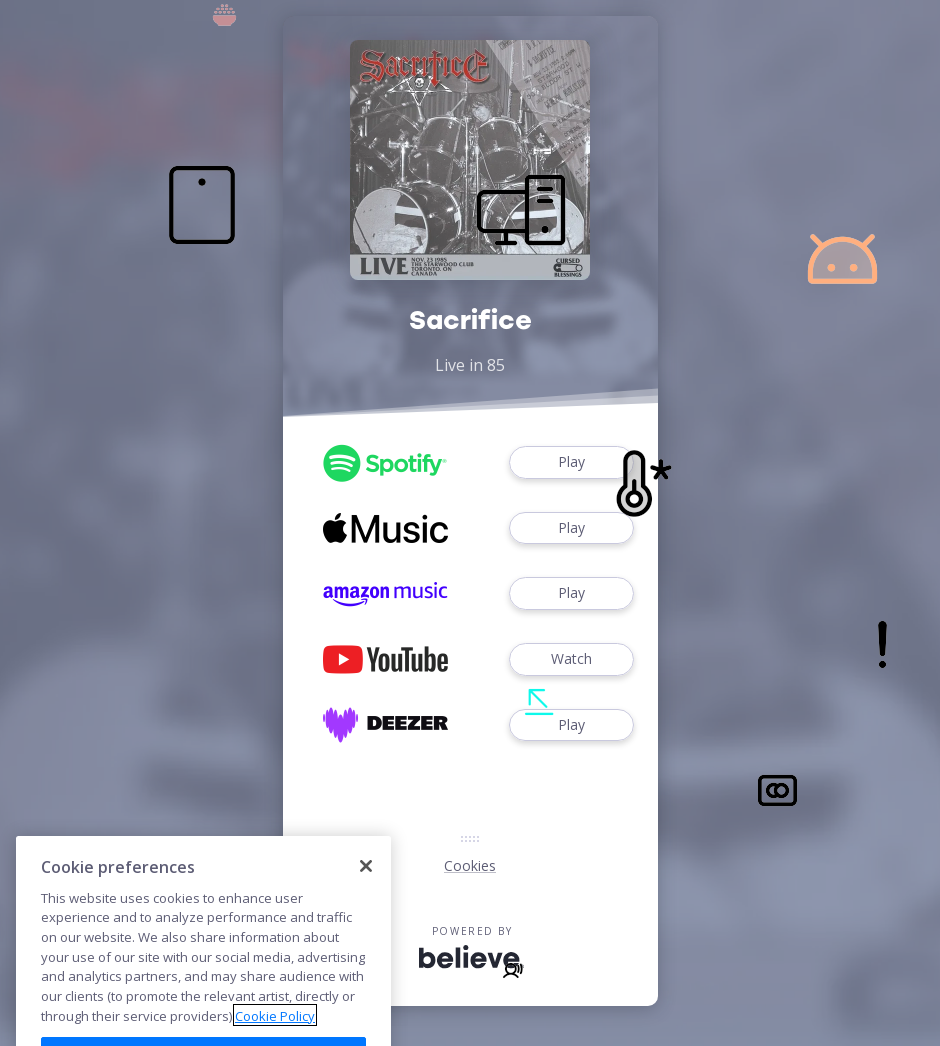 Image resolution: width=940 pixels, height=1046 pixels. I want to click on move to top-left corner, so click(538, 702).